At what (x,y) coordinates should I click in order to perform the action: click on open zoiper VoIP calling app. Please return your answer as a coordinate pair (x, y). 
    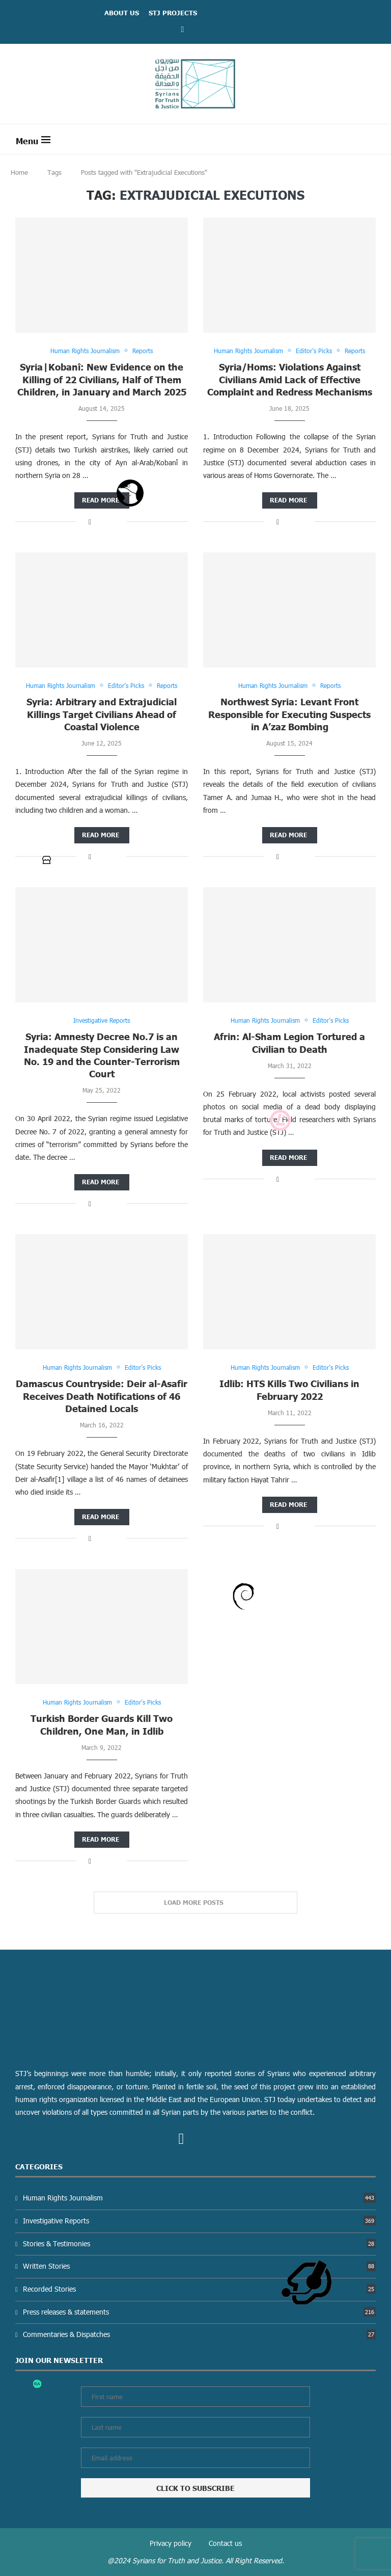
    Looking at the image, I should click on (306, 2282).